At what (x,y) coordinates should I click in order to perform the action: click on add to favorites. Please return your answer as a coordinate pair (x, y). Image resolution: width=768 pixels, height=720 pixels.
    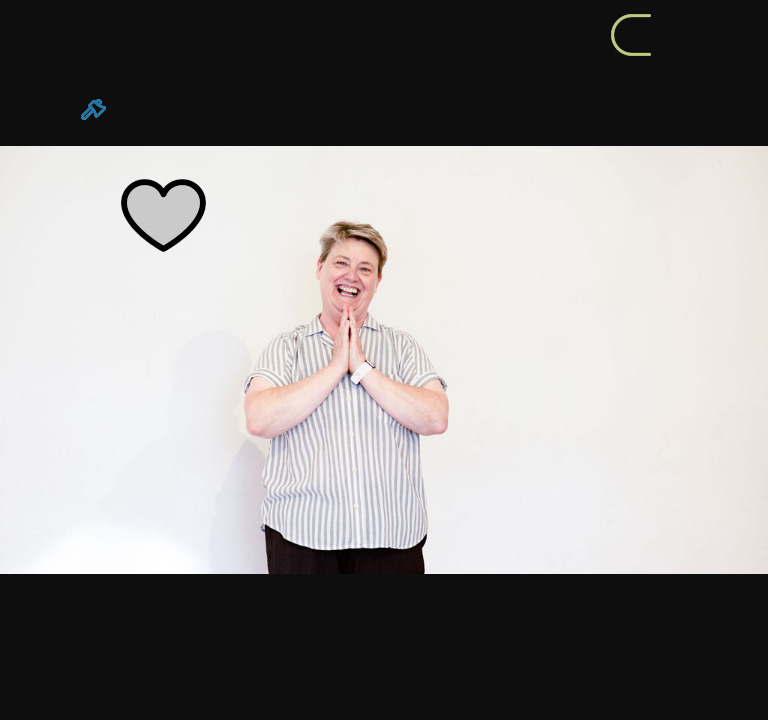
    Looking at the image, I should click on (163, 212).